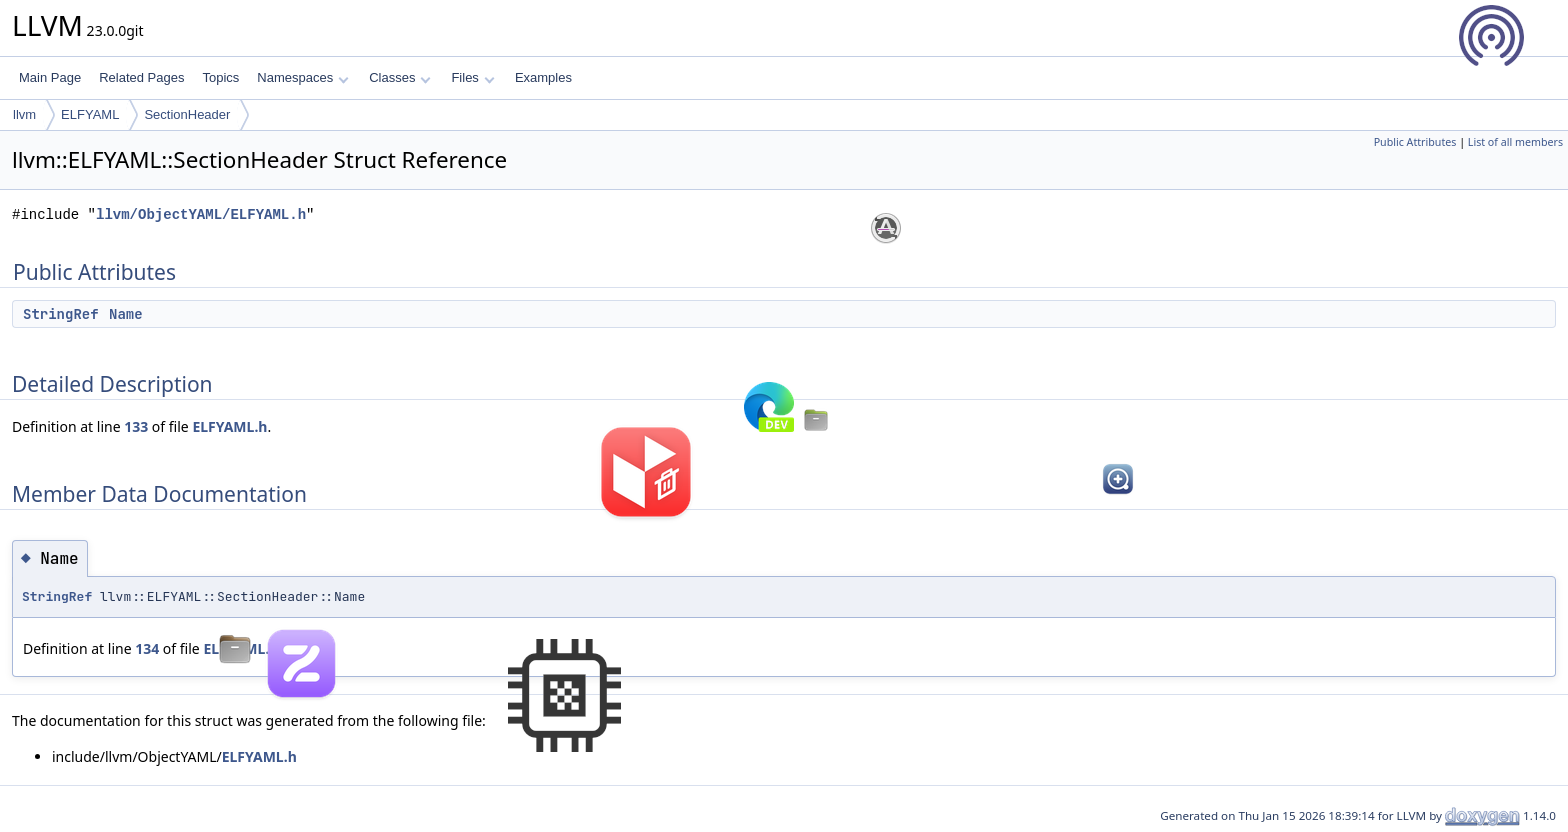 Image resolution: width=1568 pixels, height=832 pixels. Describe the element at coordinates (646, 472) in the screenshot. I see `open flatsweep app for system cleanup` at that location.